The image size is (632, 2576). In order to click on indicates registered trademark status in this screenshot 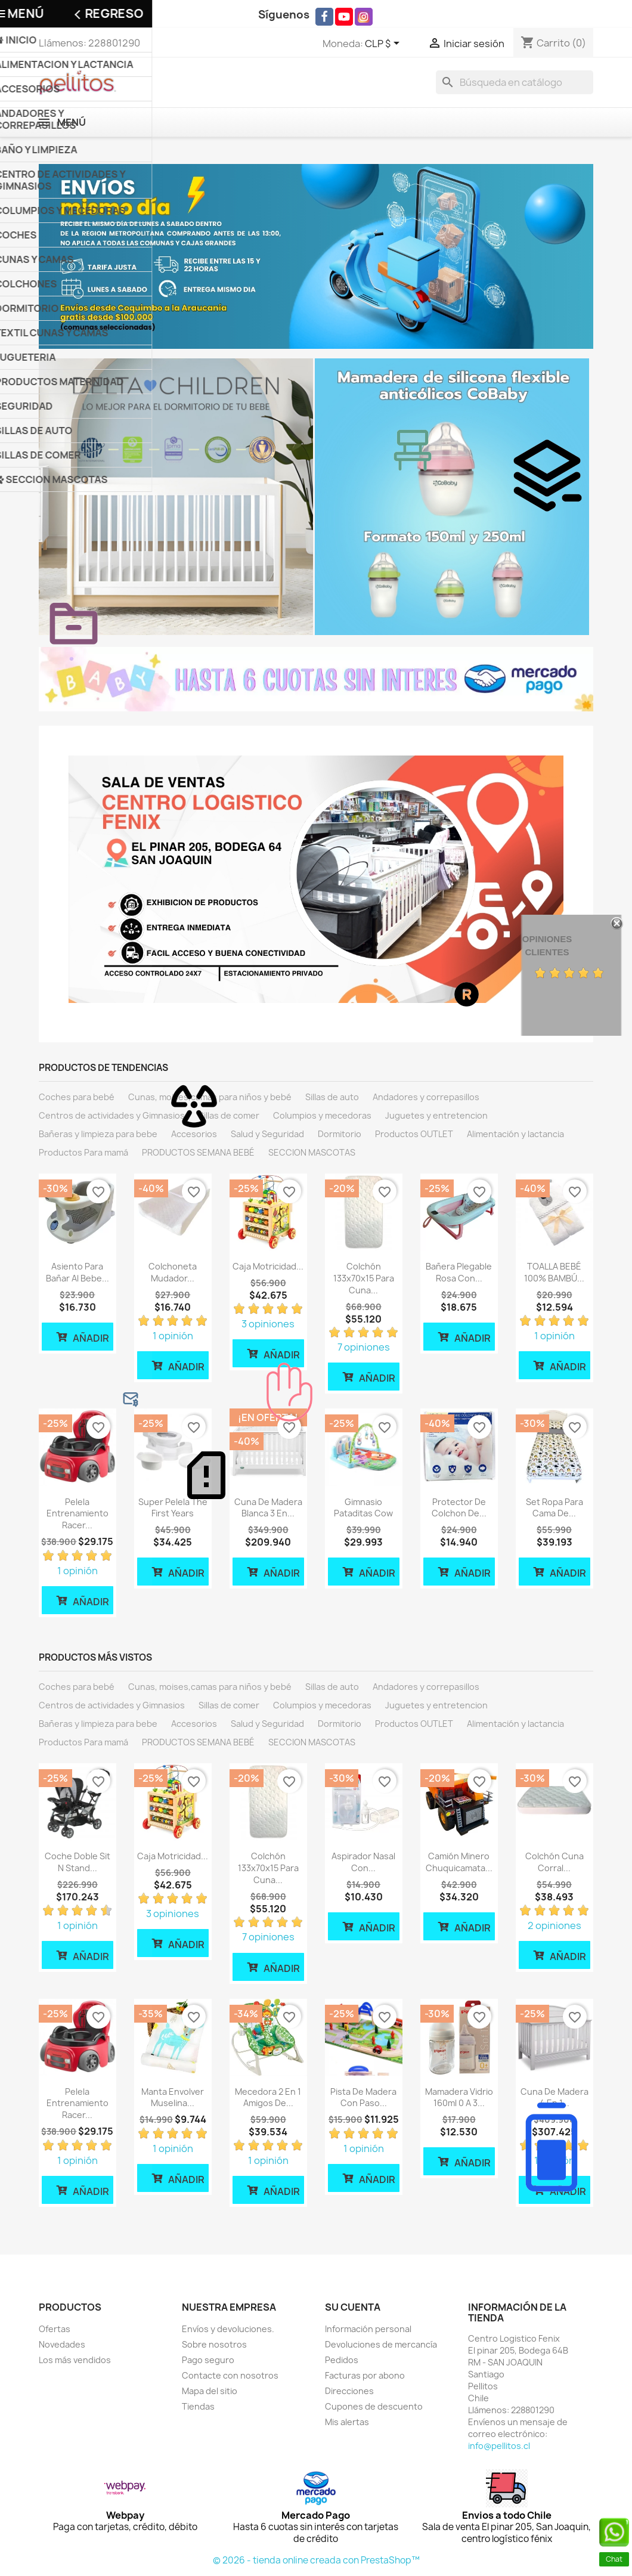, I will do `click(466, 994)`.